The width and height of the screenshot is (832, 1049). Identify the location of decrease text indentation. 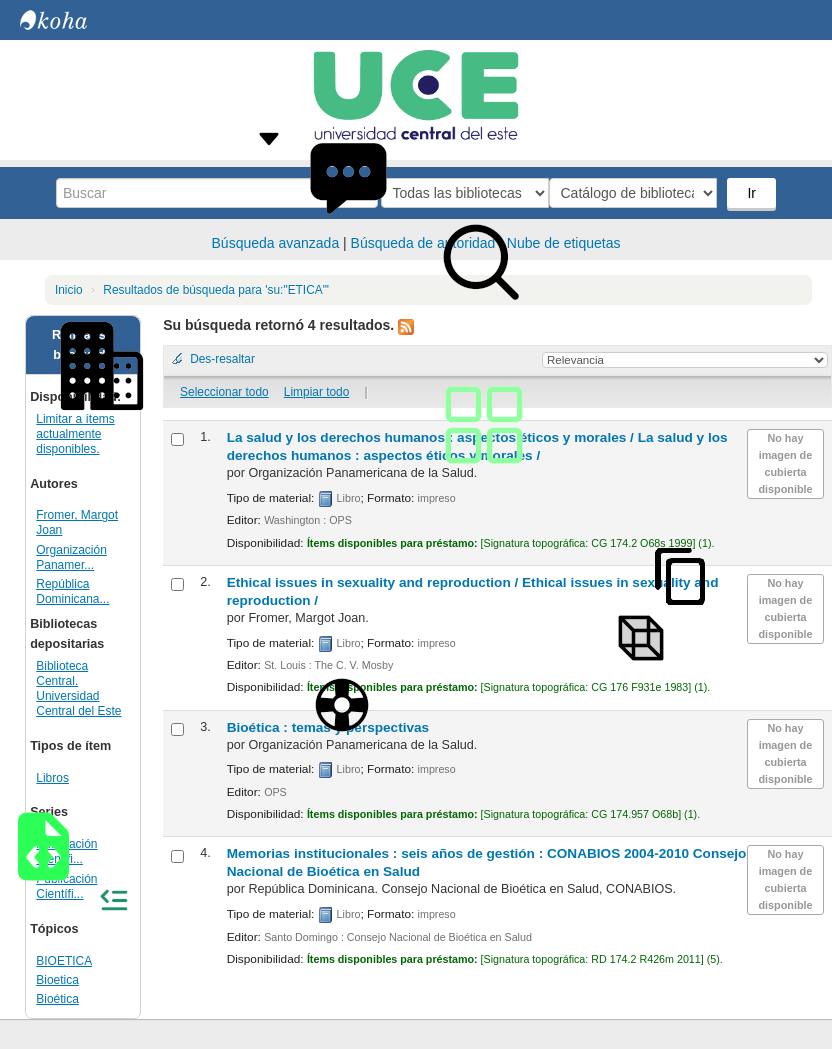
(114, 900).